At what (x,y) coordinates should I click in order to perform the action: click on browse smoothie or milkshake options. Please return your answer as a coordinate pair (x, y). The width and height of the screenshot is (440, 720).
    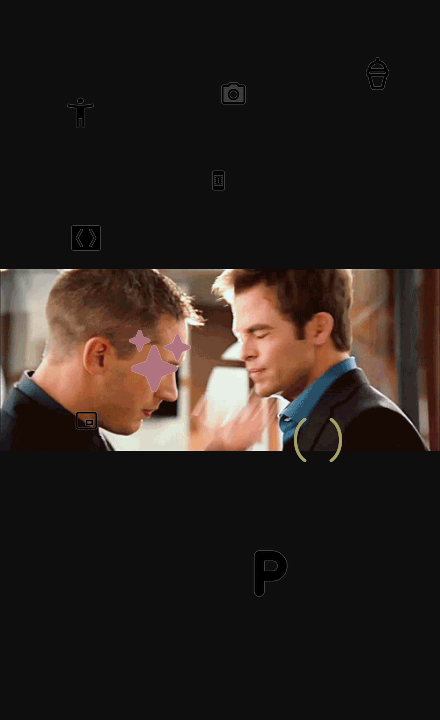
    Looking at the image, I should click on (377, 73).